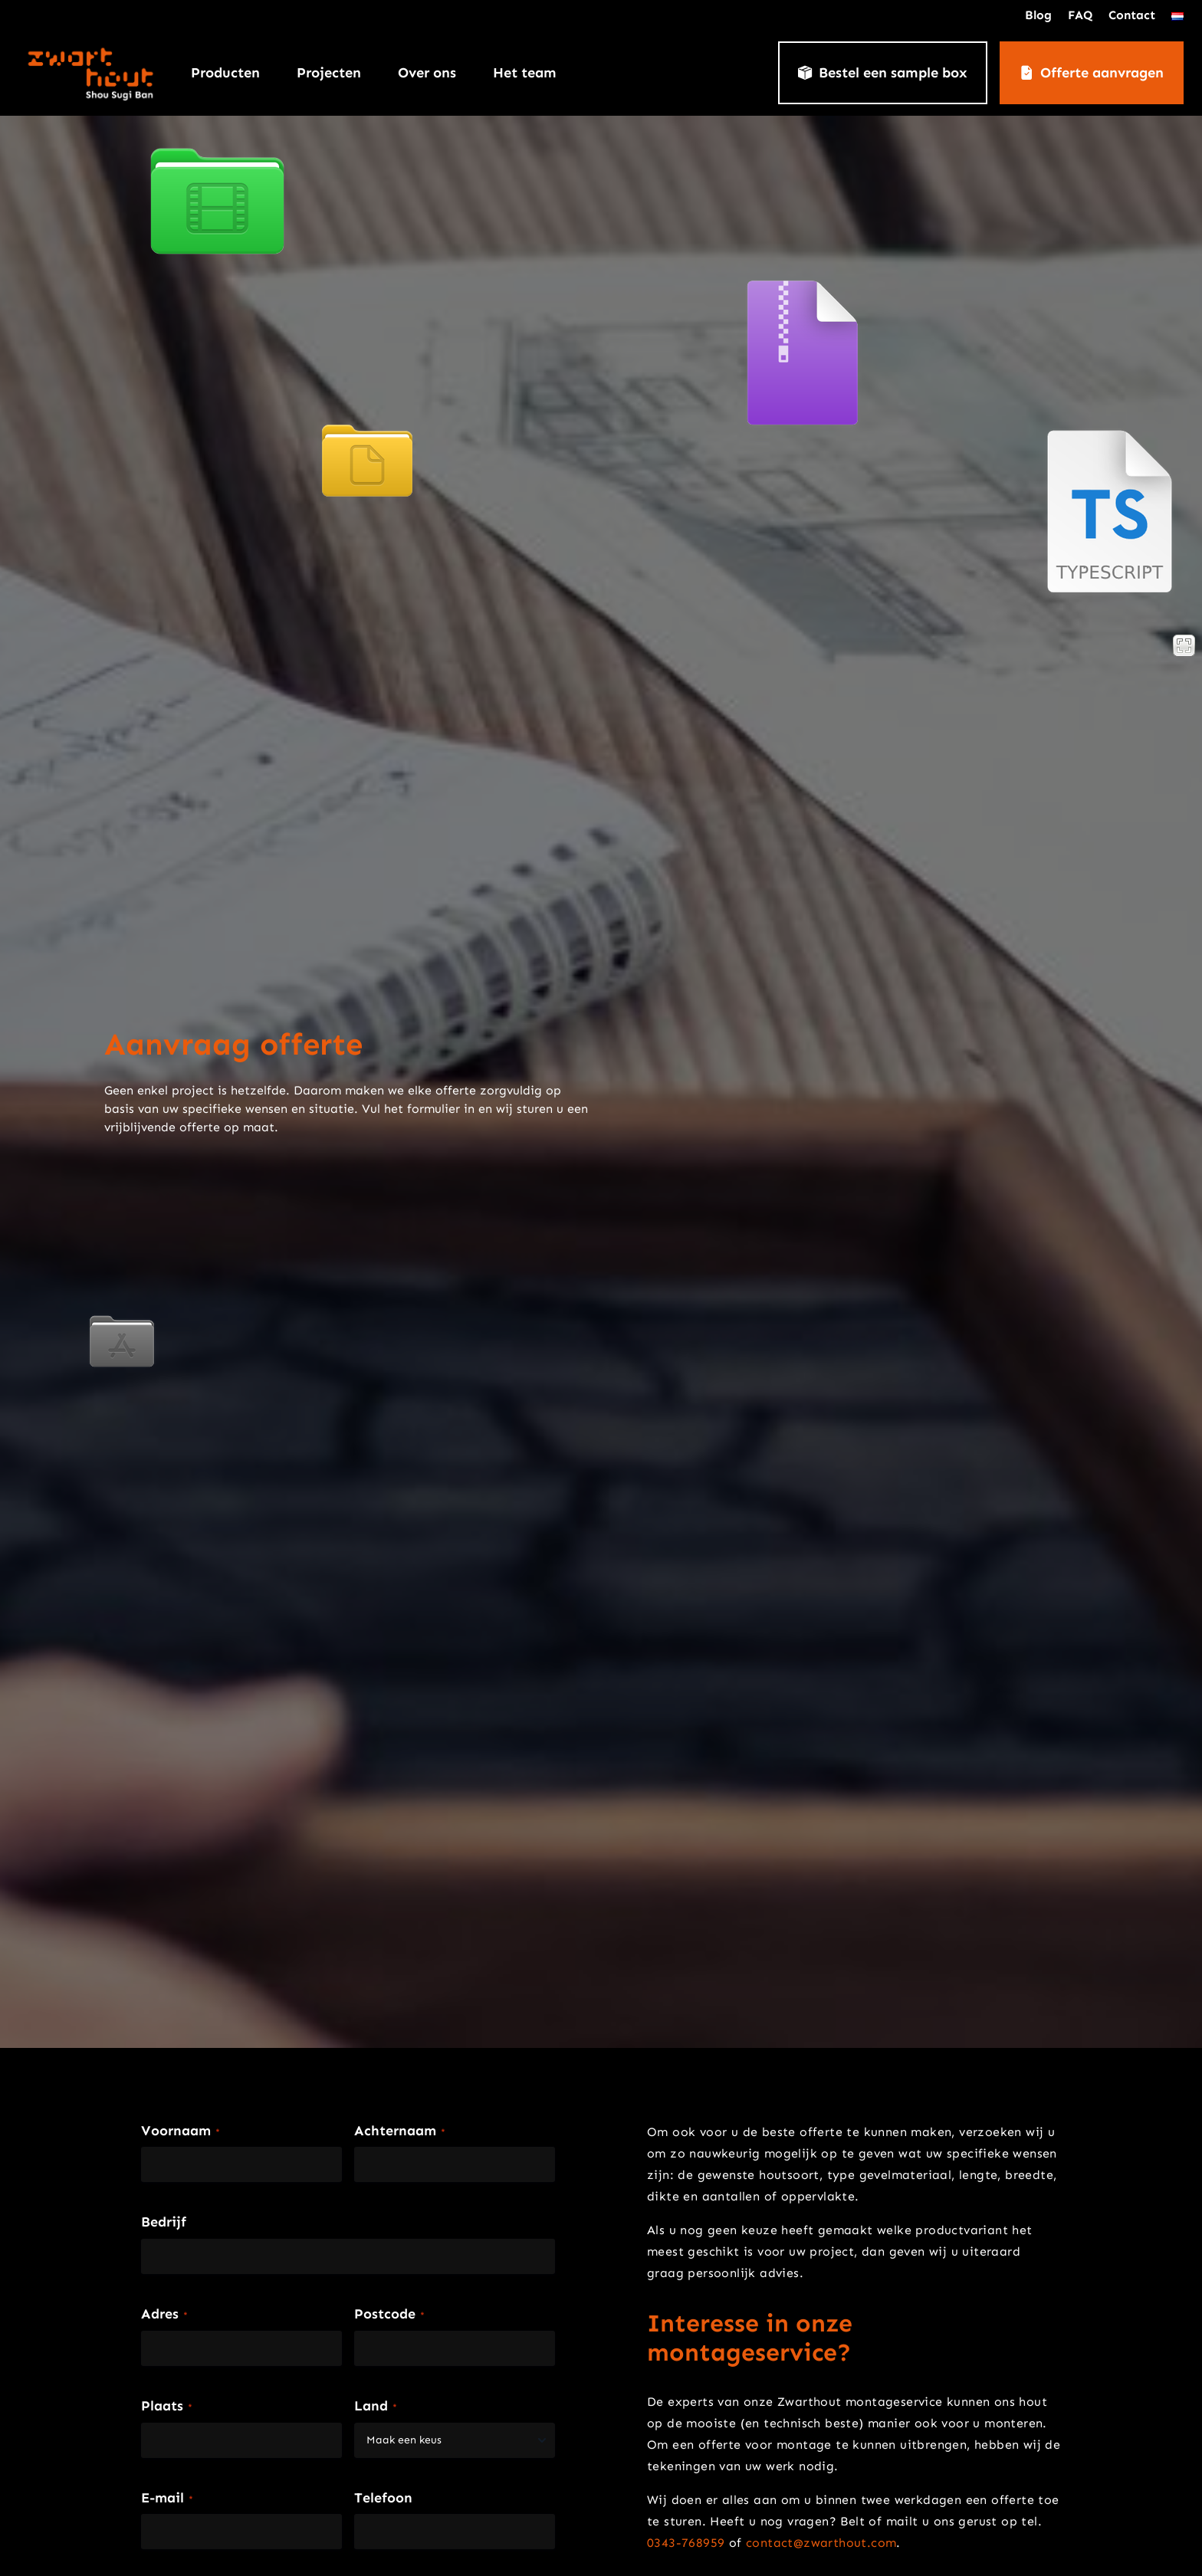  Describe the element at coordinates (367, 461) in the screenshot. I see `open your documents folder` at that location.